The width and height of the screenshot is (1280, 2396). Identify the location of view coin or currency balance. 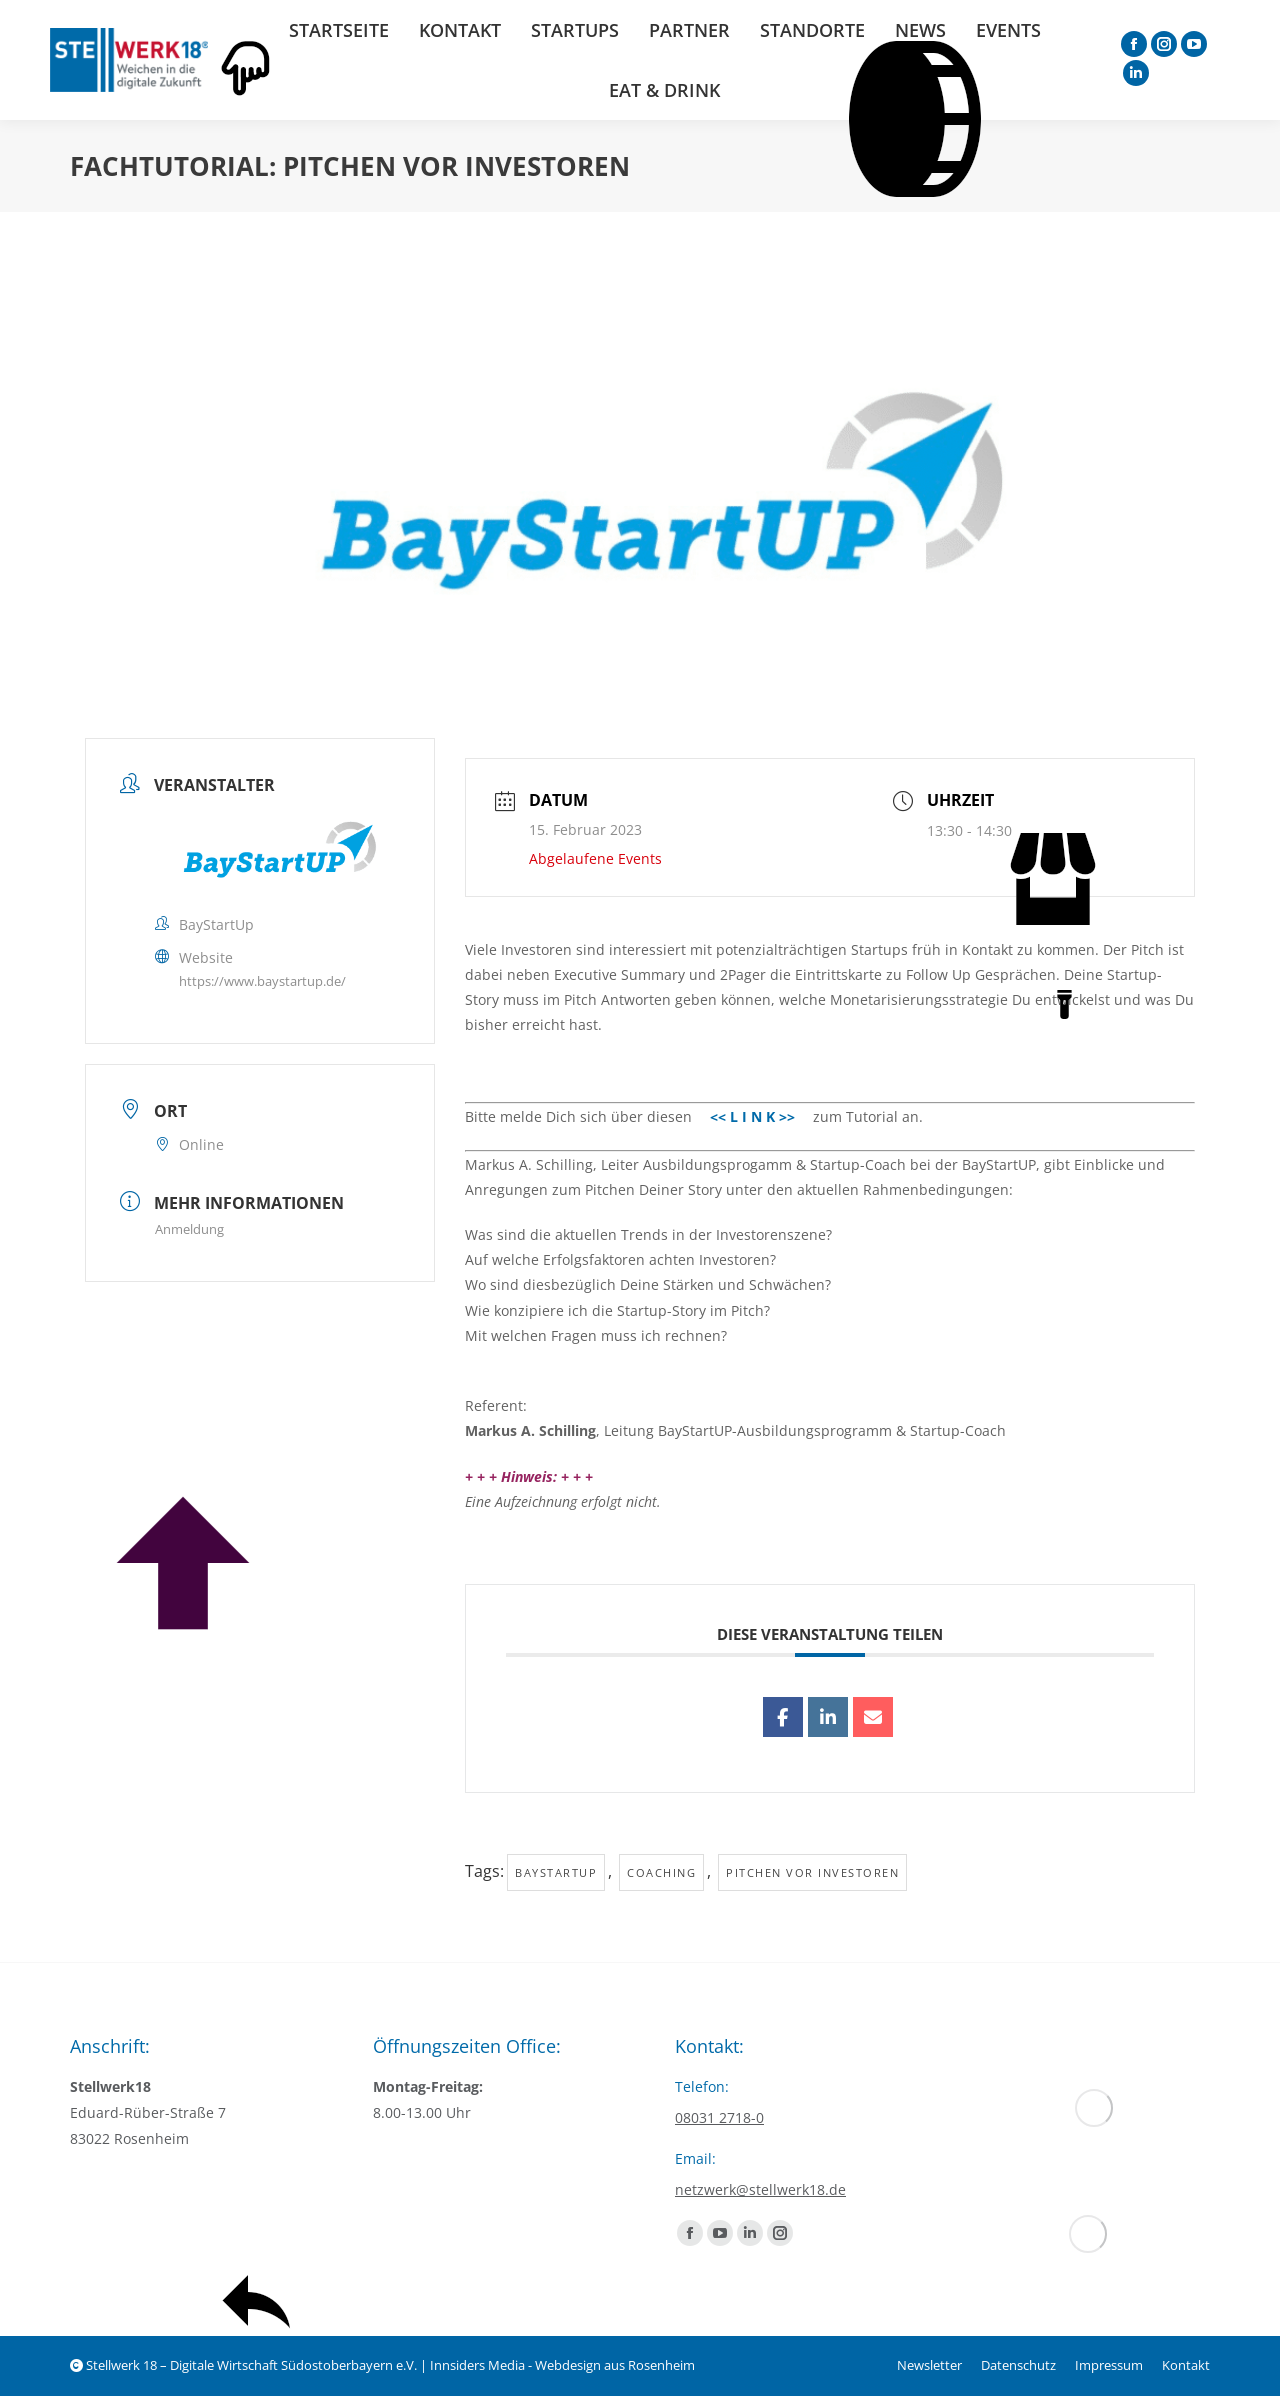
(915, 119).